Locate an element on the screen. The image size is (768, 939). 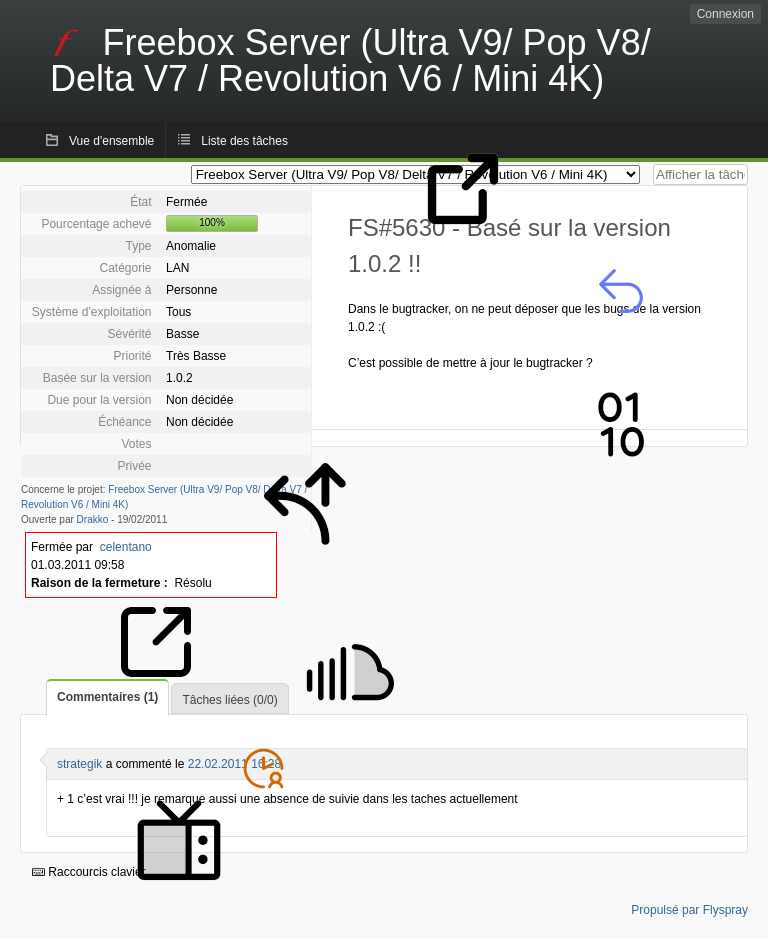
open soundcloud app is located at coordinates (349, 675).